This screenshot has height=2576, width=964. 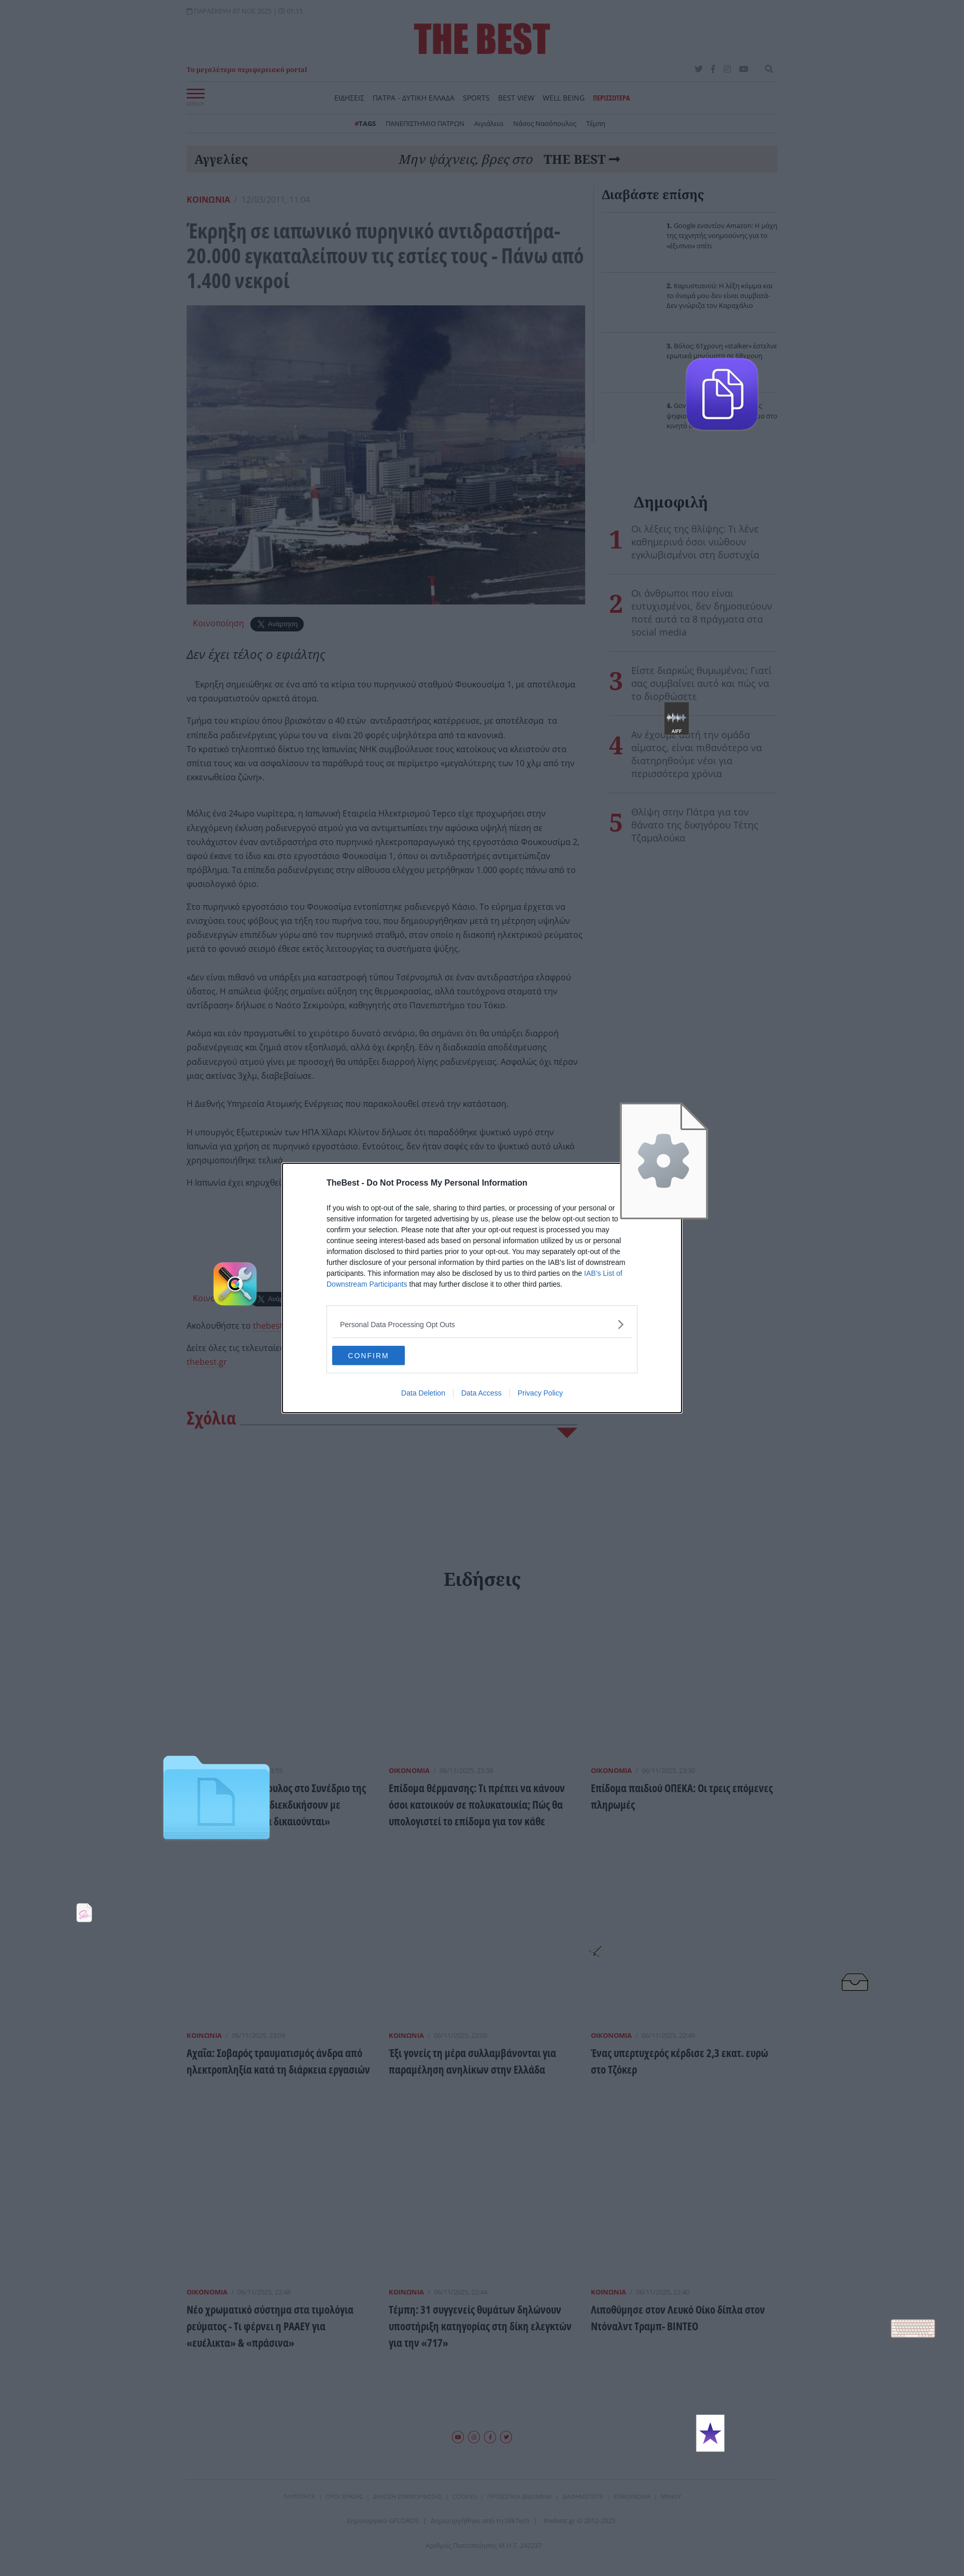 I want to click on open ColorSync Utility to manage color profiles, so click(x=235, y=1284).